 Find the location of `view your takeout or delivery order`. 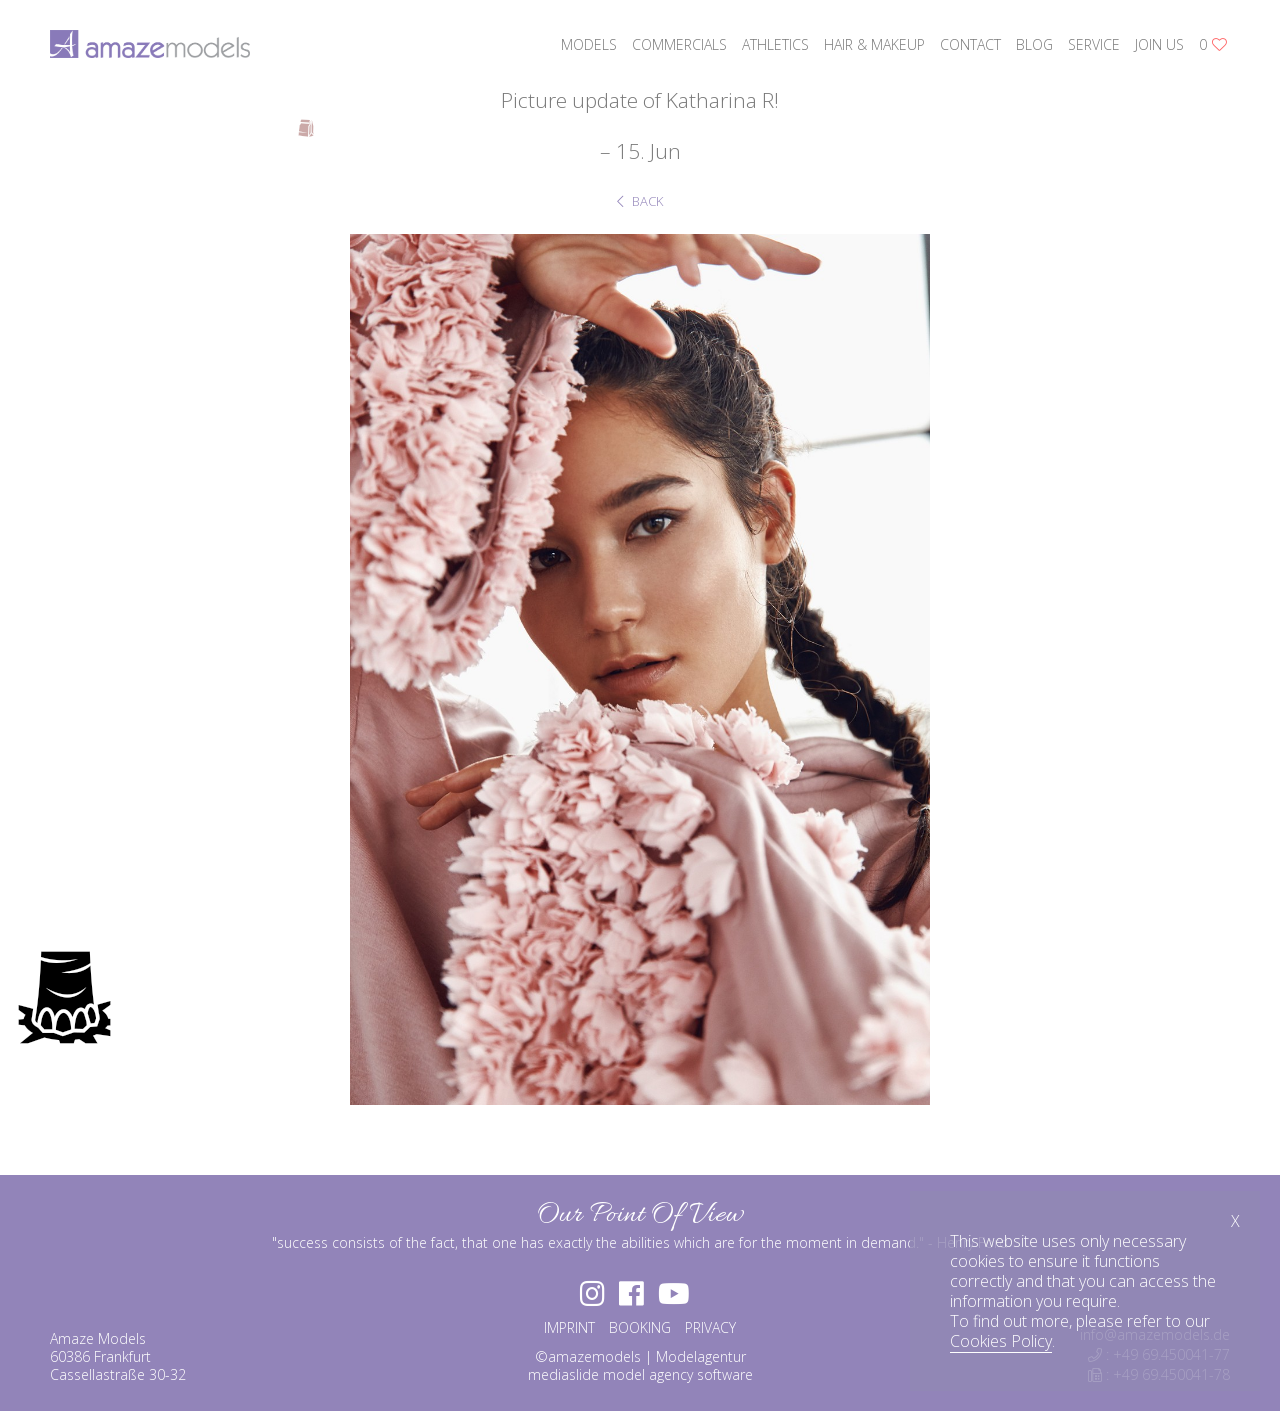

view your takeout or delivery order is located at coordinates (306, 126).